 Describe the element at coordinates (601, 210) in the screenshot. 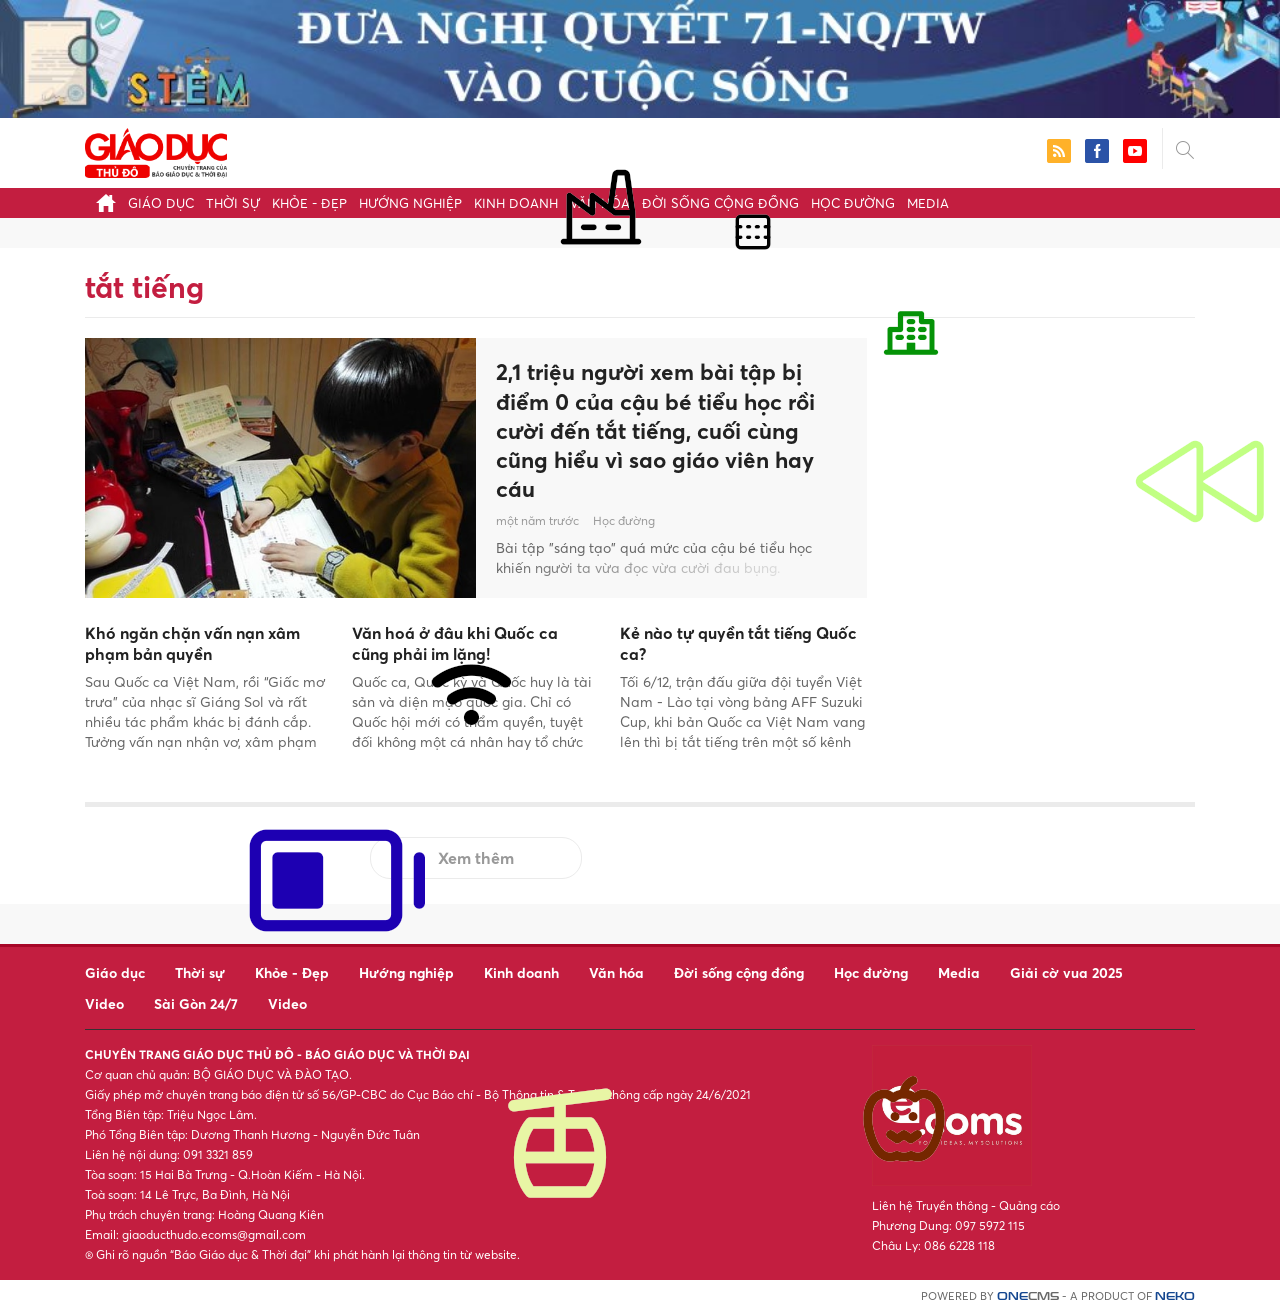

I see `view manufacturing or production facilities` at that location.